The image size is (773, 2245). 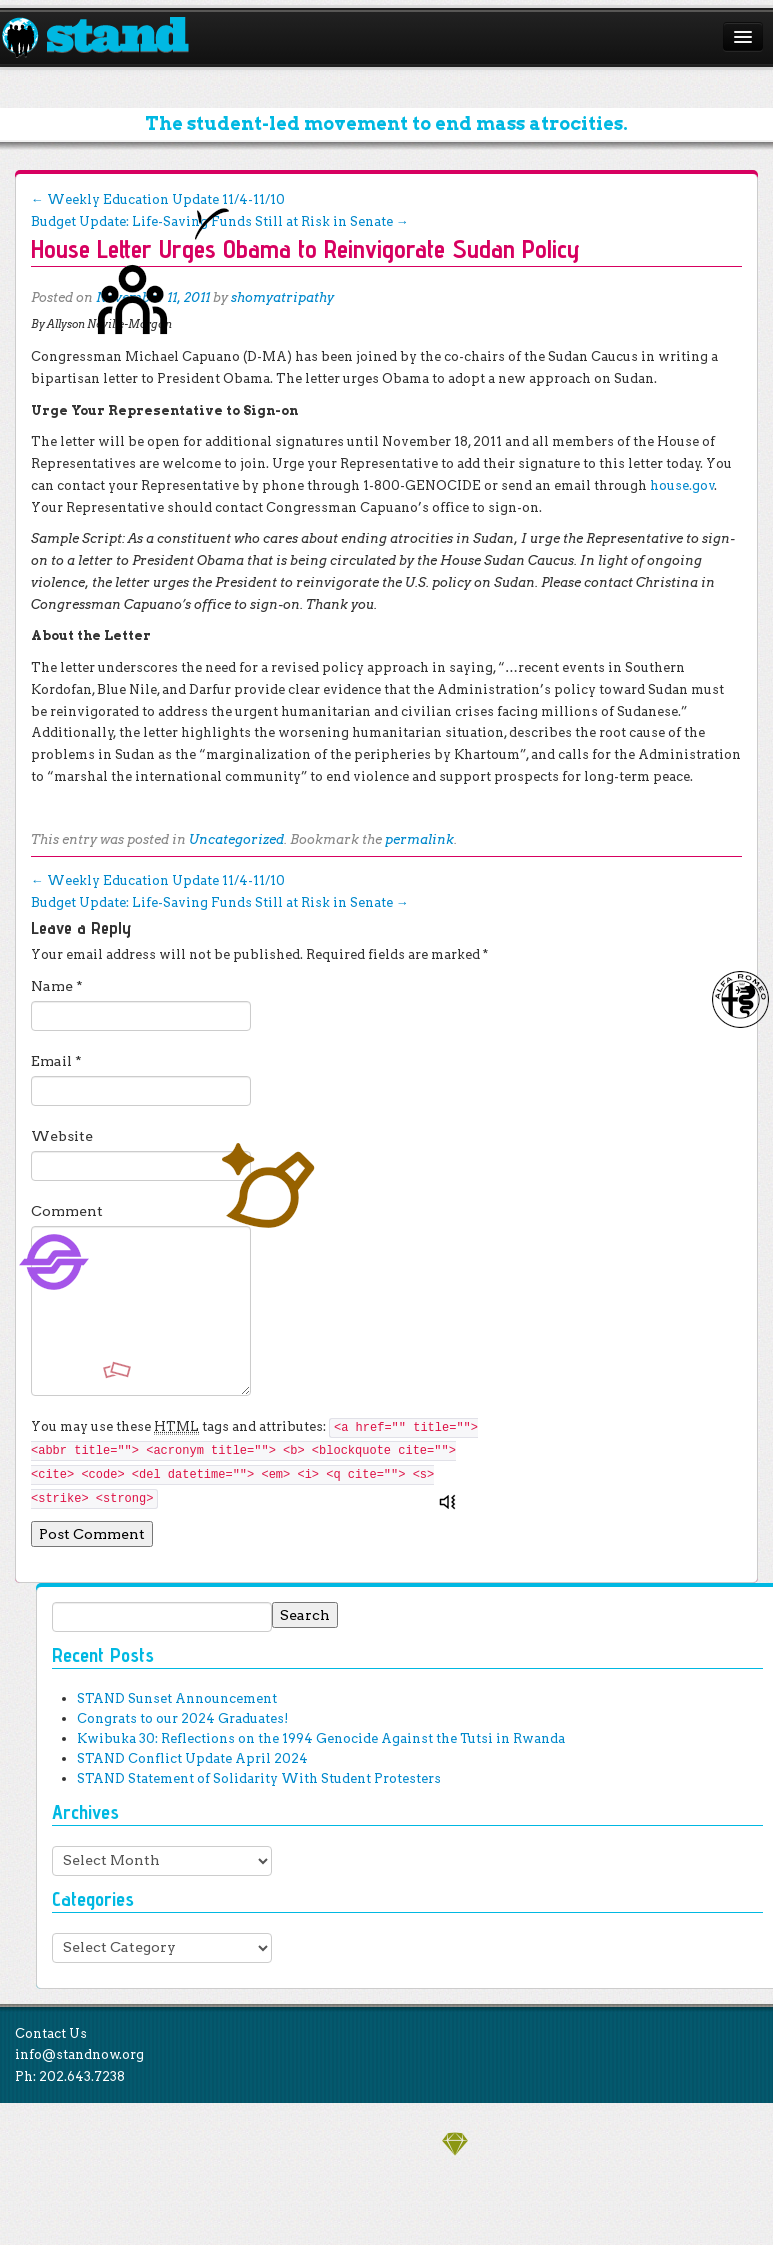 What do you see at coordinates (455, 2144) in the screenshot?
I see `open Sketch design app` at bounding box center [455, 2144].